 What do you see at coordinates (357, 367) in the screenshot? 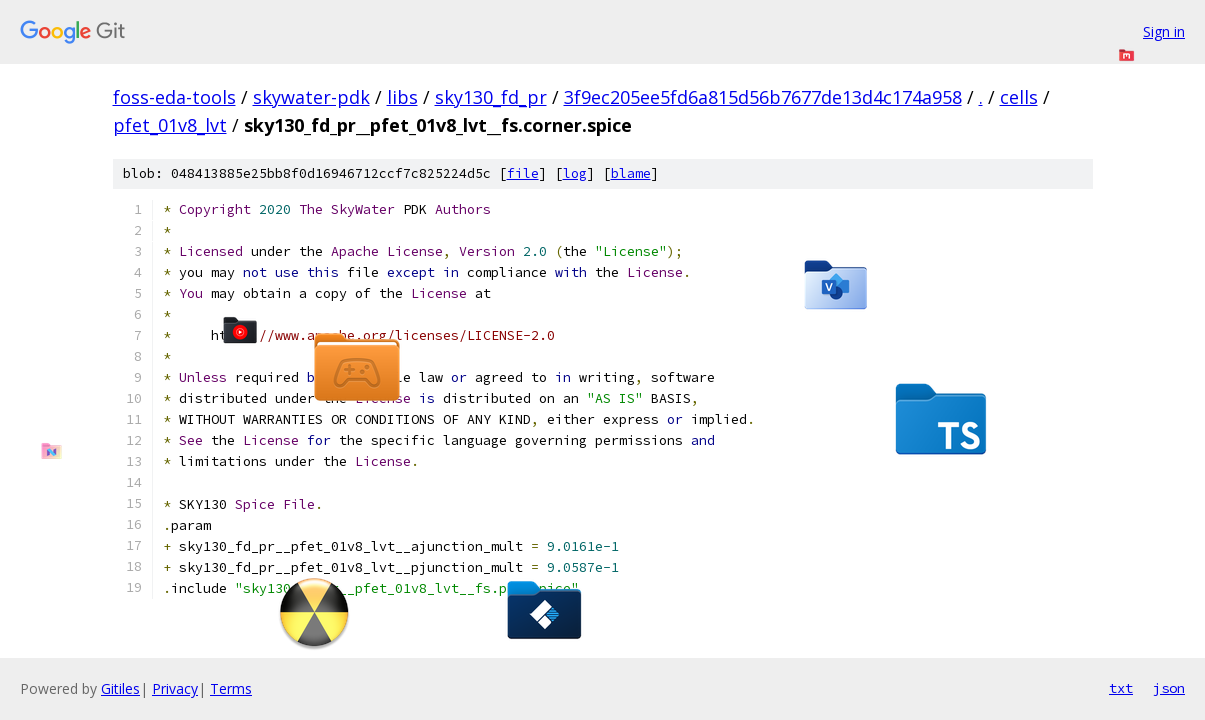
I see `open your games folder` at bounding box center [357, 367].